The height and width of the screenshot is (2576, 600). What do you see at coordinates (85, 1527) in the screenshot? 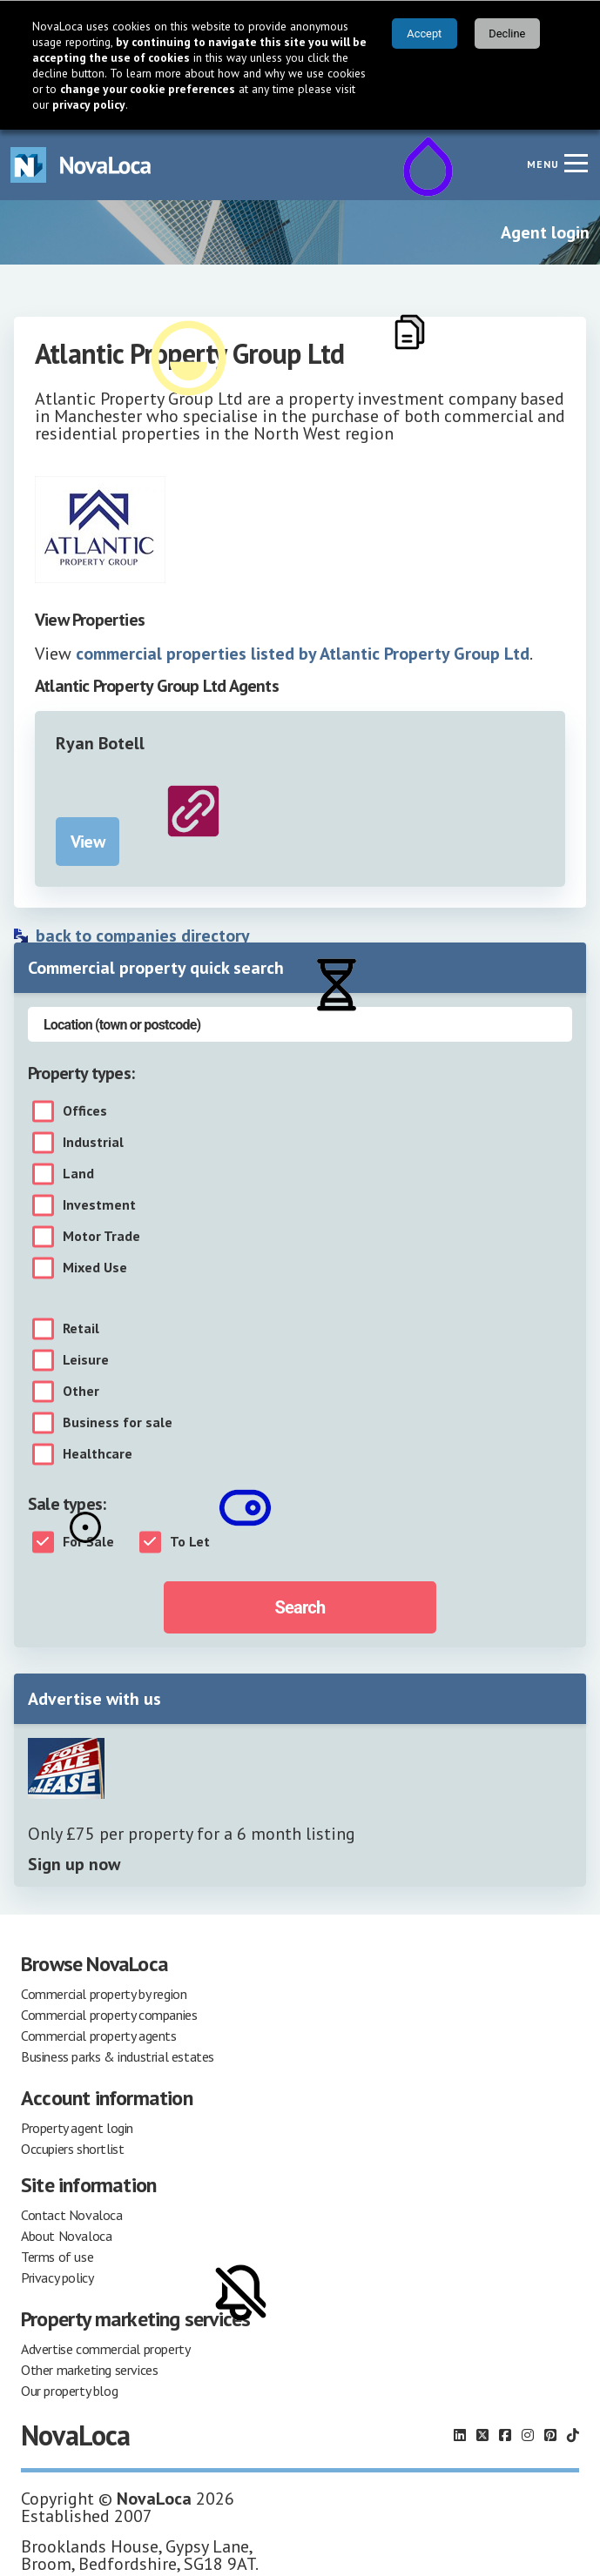
I see `open a new issue` at bounding box center [85, 1527].